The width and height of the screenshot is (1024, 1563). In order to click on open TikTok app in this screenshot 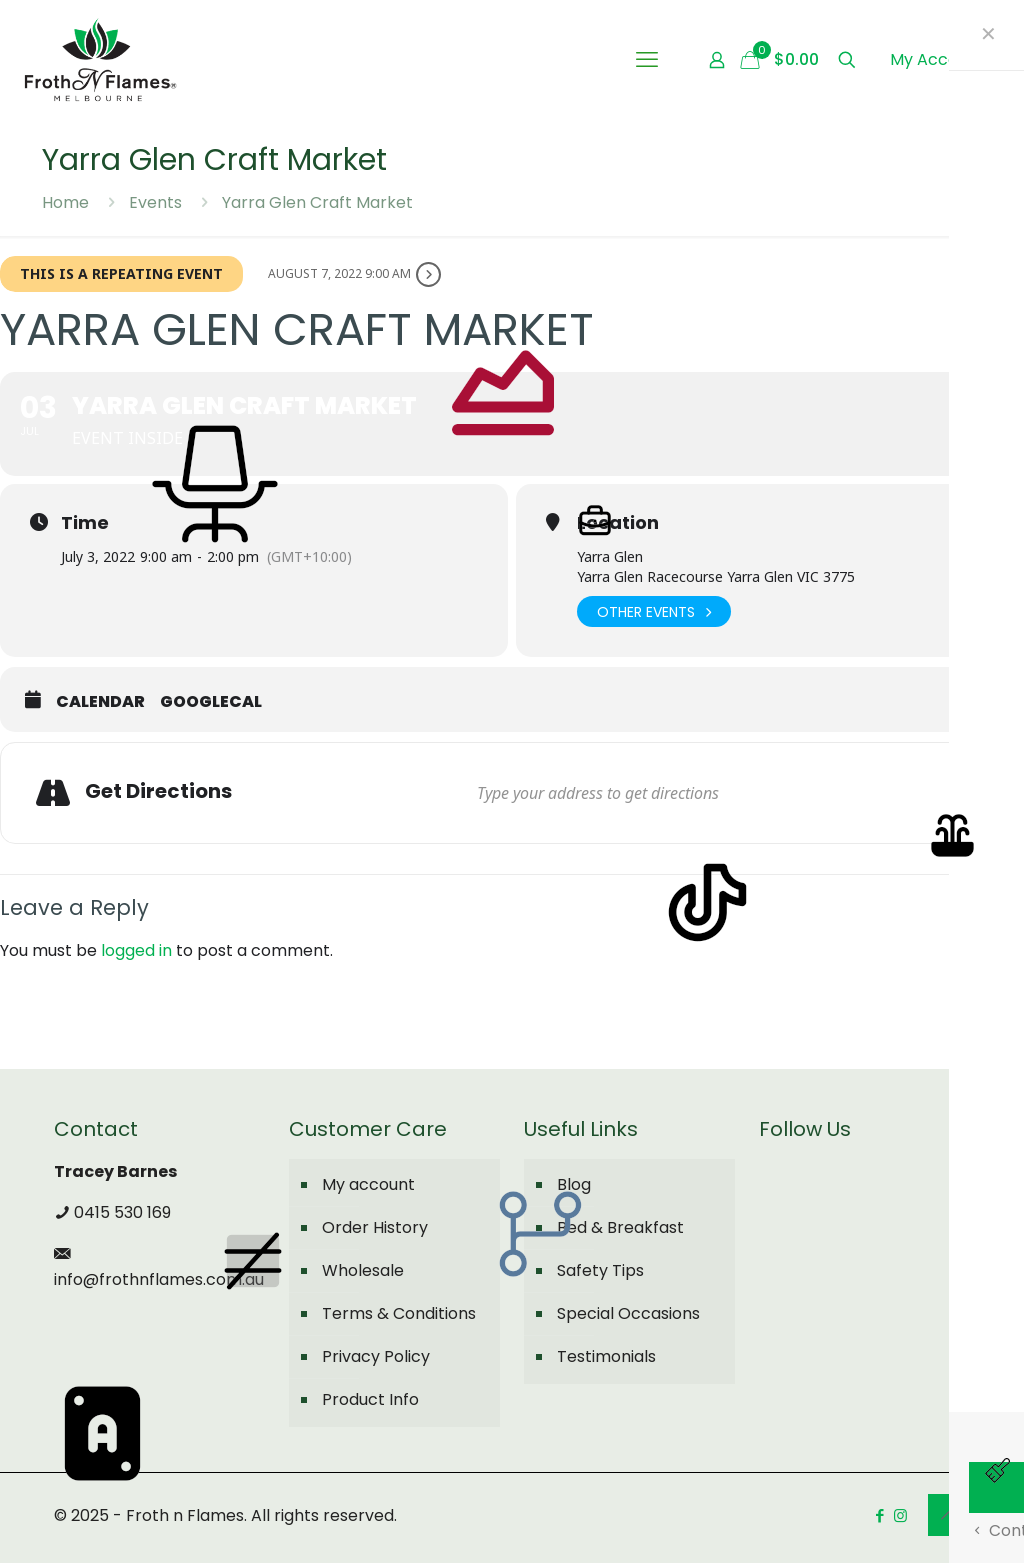, I will do `click(707, 902)`.